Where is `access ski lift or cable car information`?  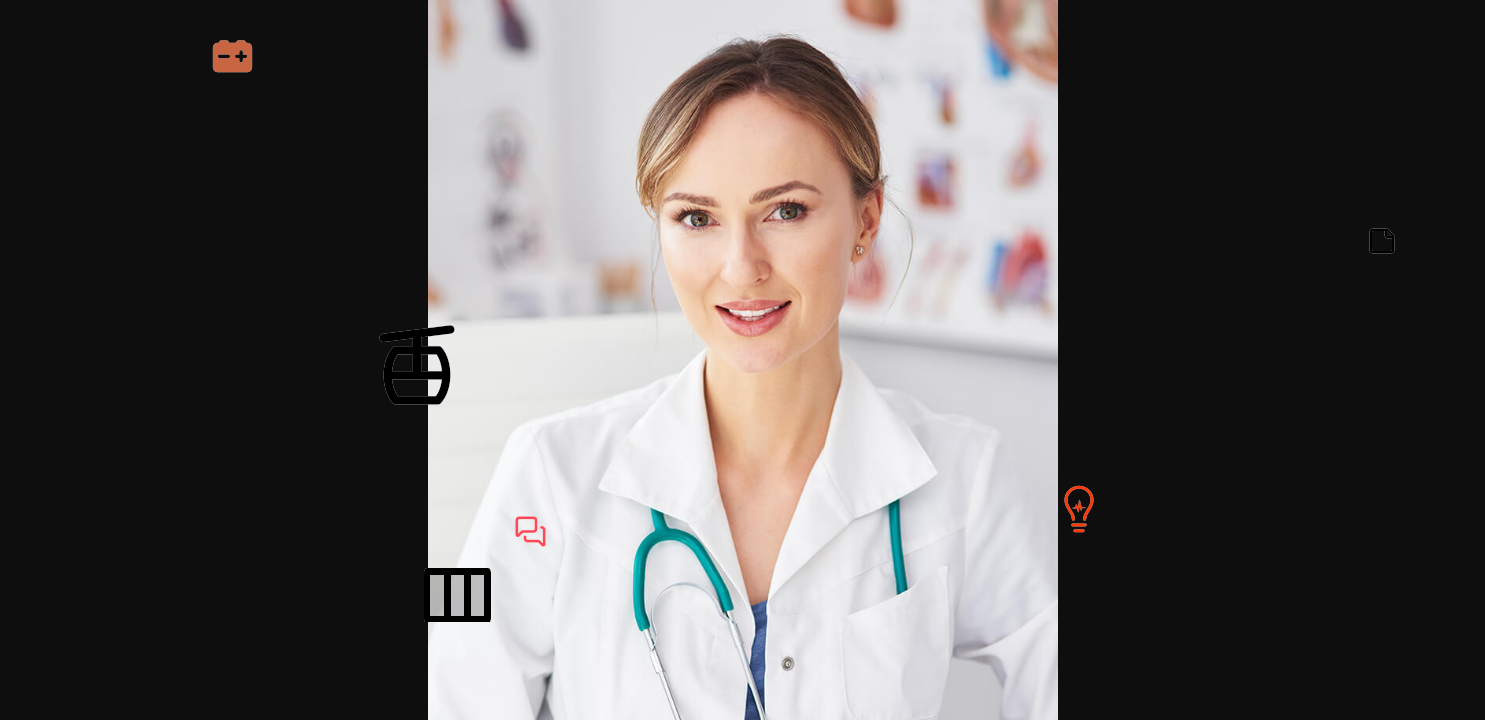
access ski lift or cable car information is located at coordinates (417, 367).